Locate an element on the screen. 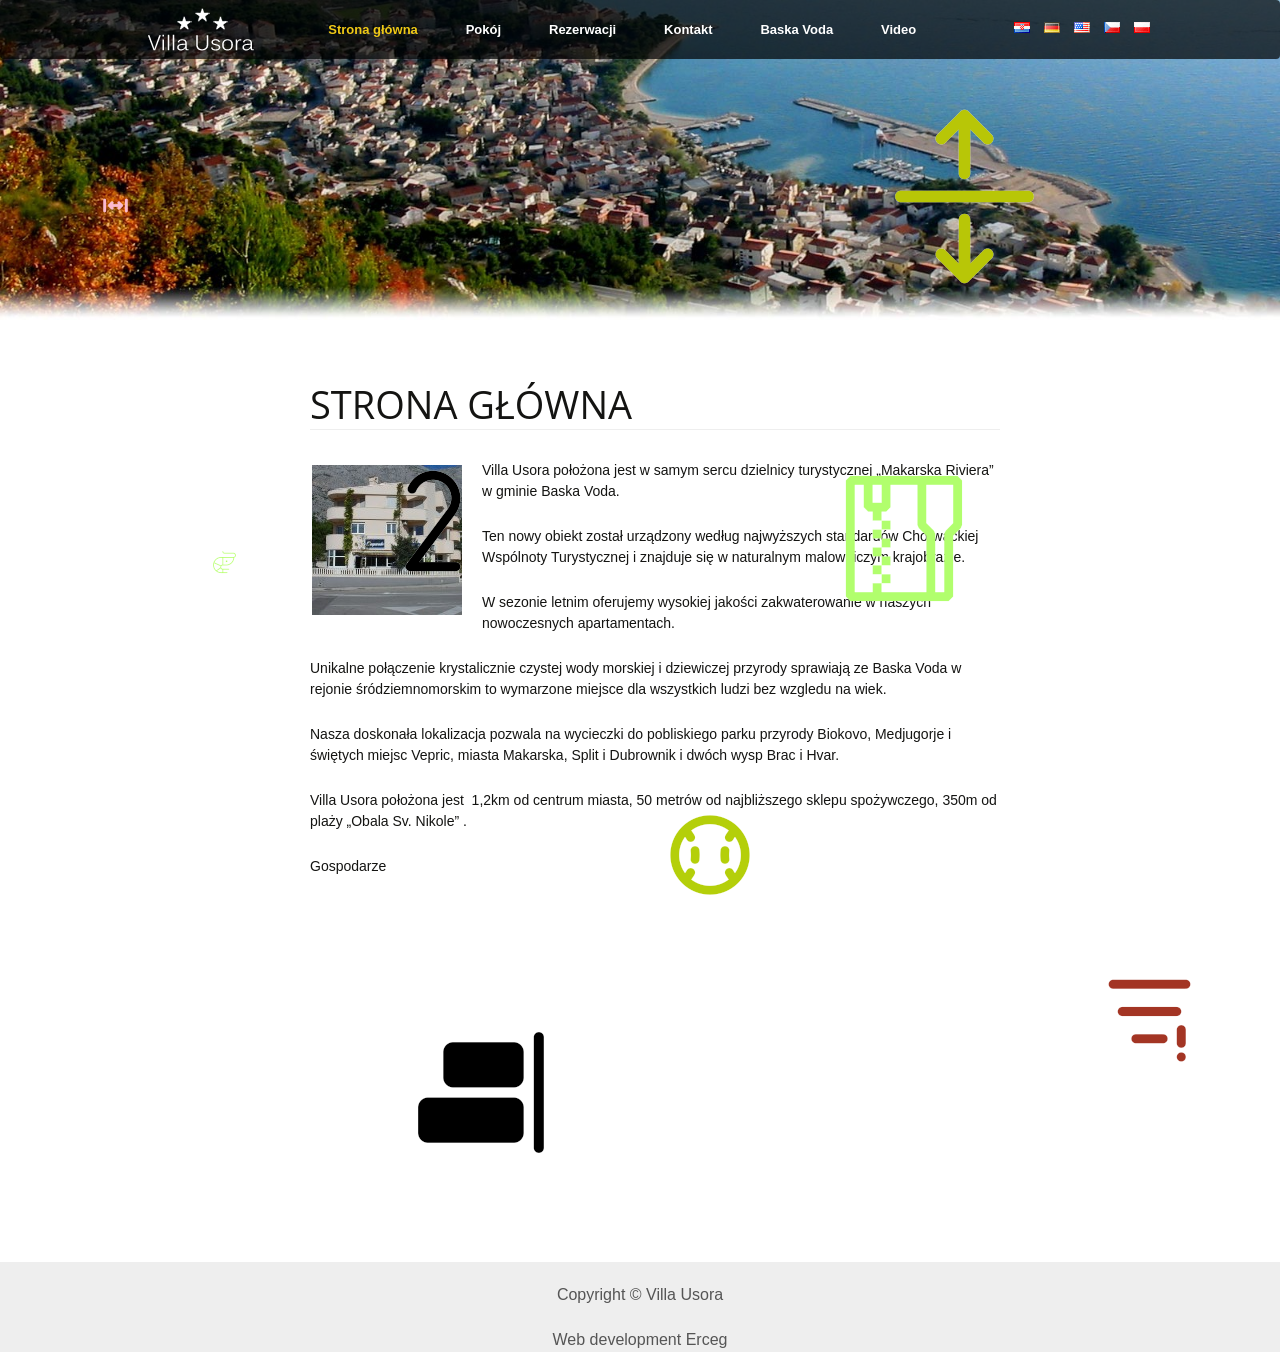  align content to the right is located at coordinates (483, 1092).